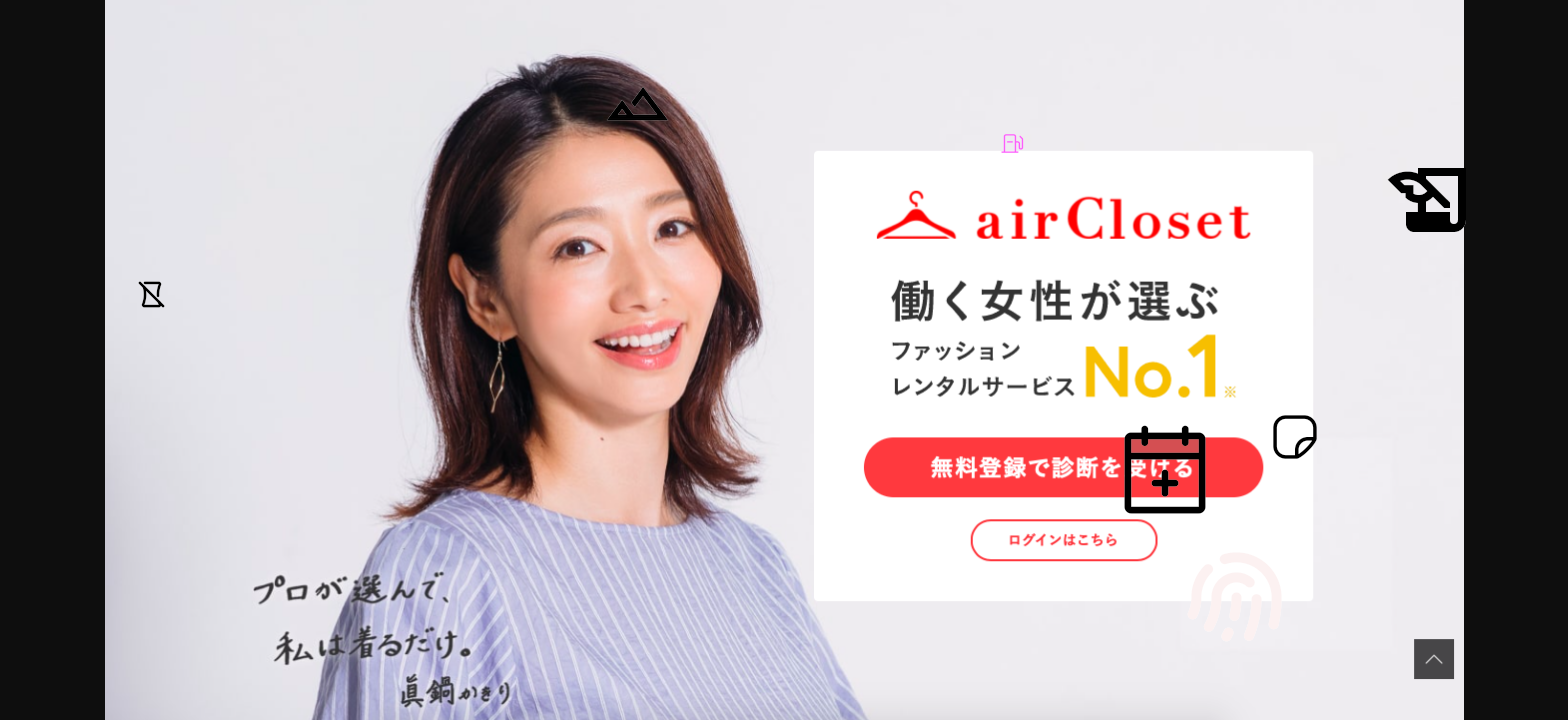 The width and height of the screenshot is (1568, 720). I want to click on authenticate with fingerprint, so click(1236, 597).